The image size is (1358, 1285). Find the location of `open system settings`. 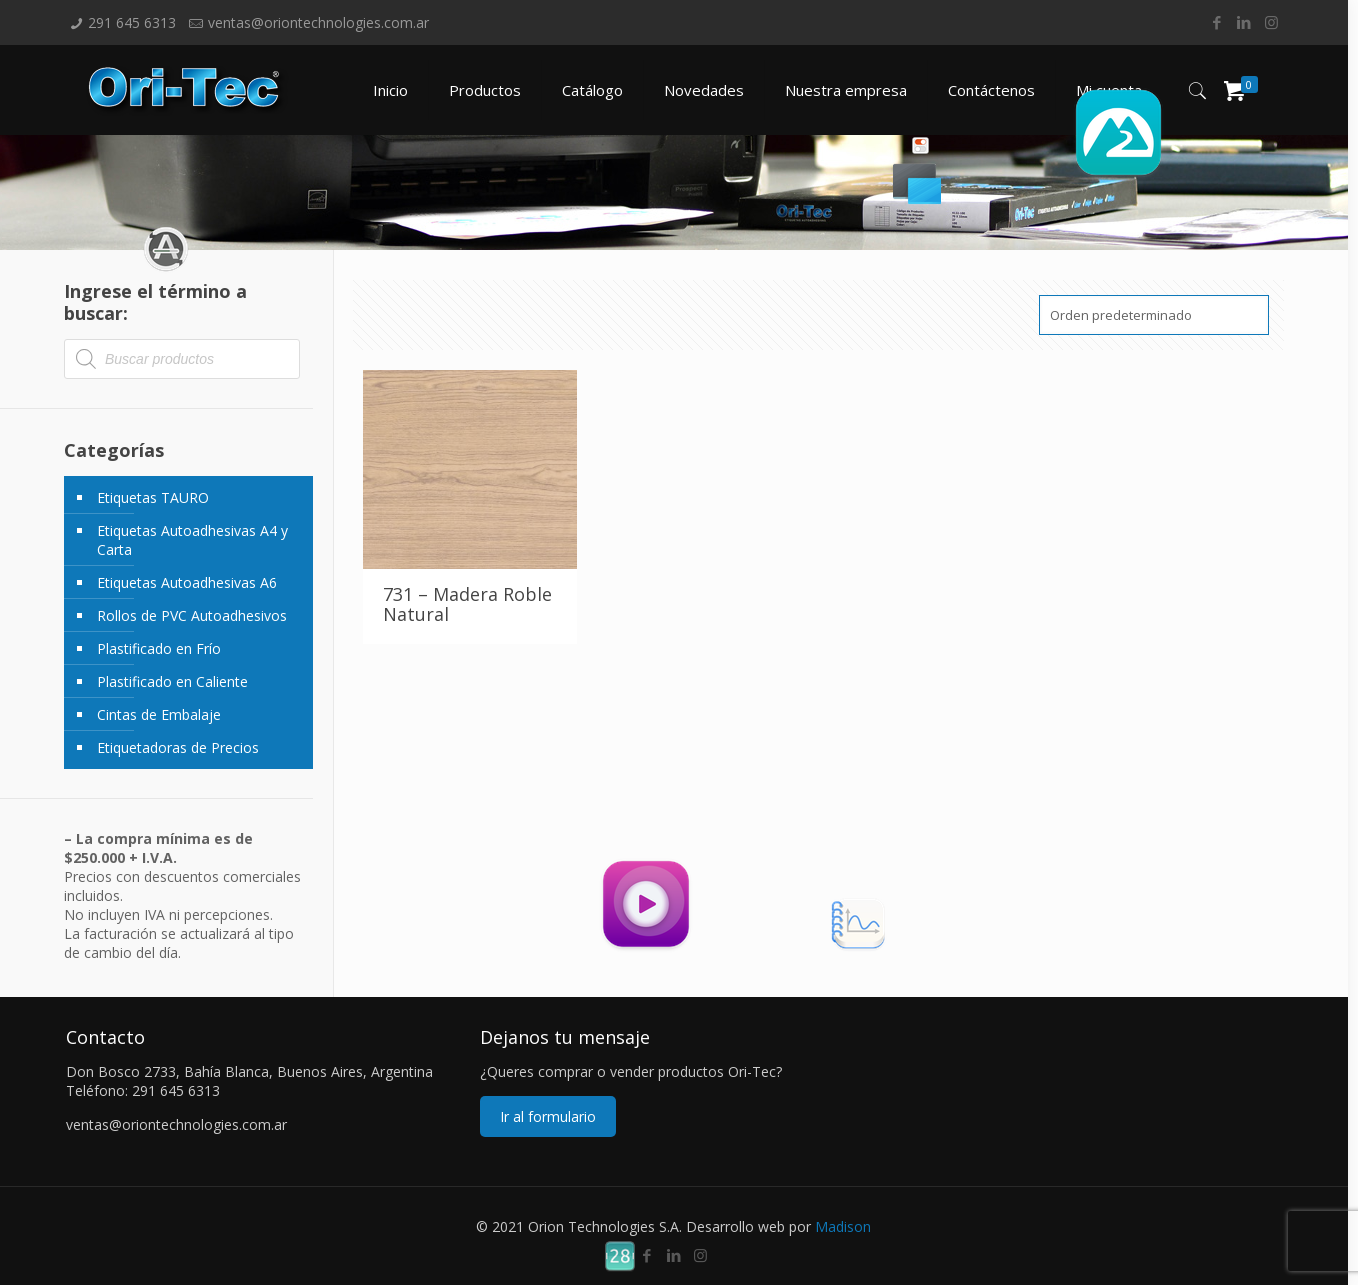

open system settings is located at coordinates (920, 145).